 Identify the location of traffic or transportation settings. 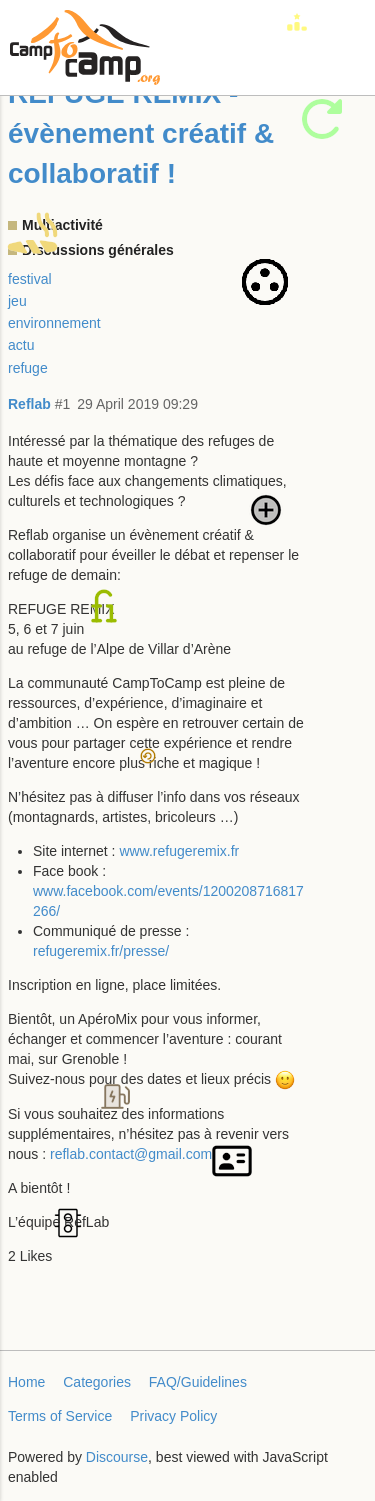
(68, 1223).